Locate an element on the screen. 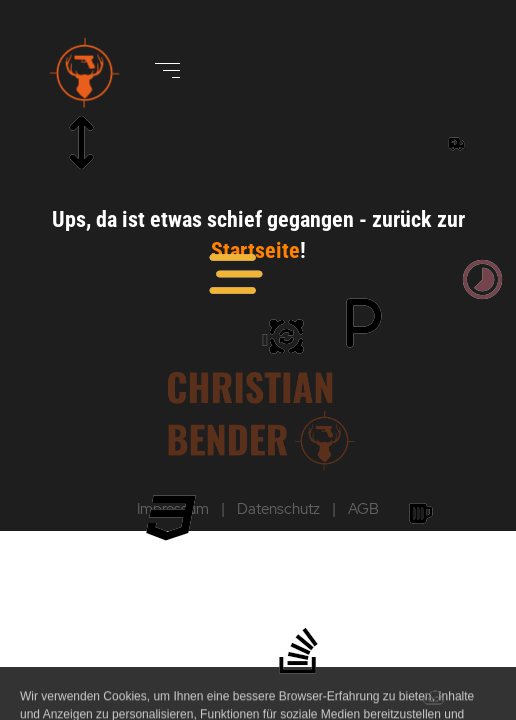 The image size is (516, 720). track outgoing shipment is located at coordinates (456, 143).